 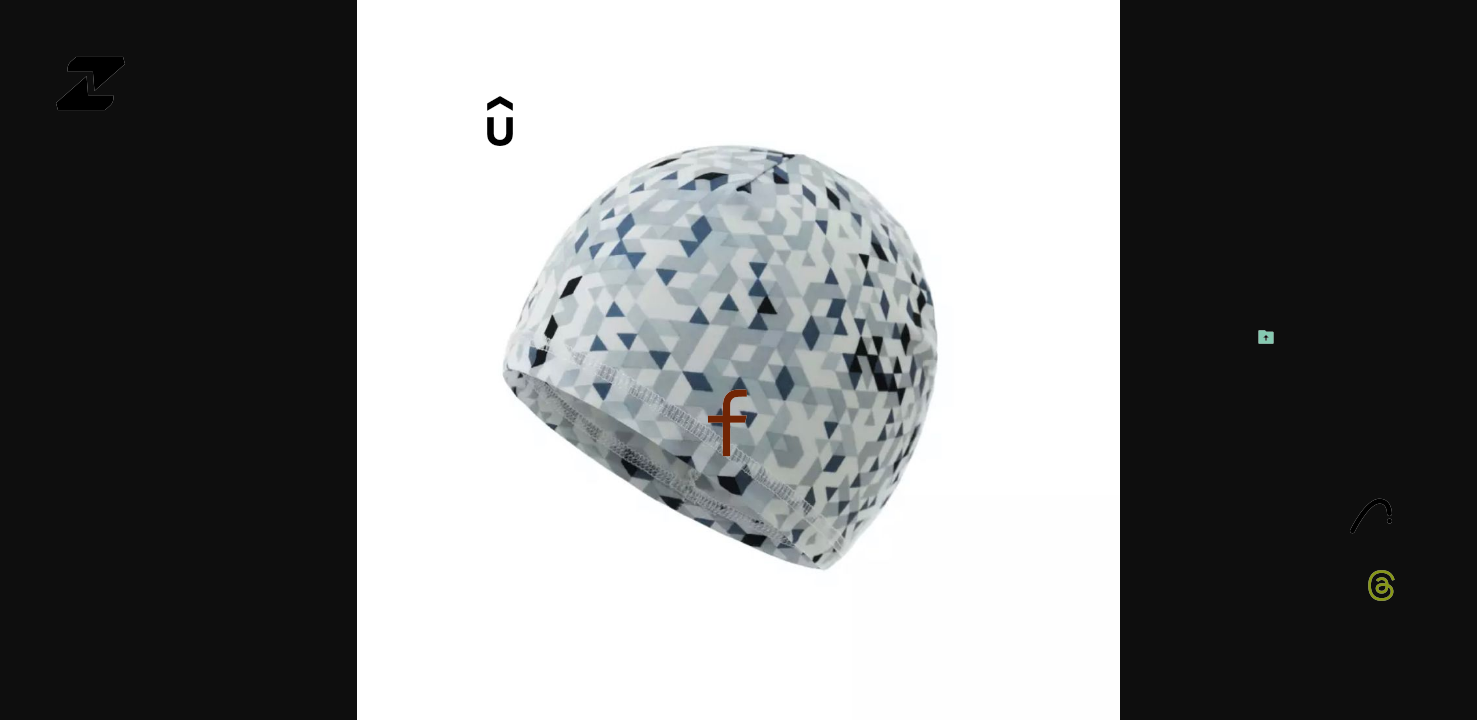 What do you see at coordinates (500, 121) in the screenshot?
I see `open the udemy app` at bounding box center [500, 121].